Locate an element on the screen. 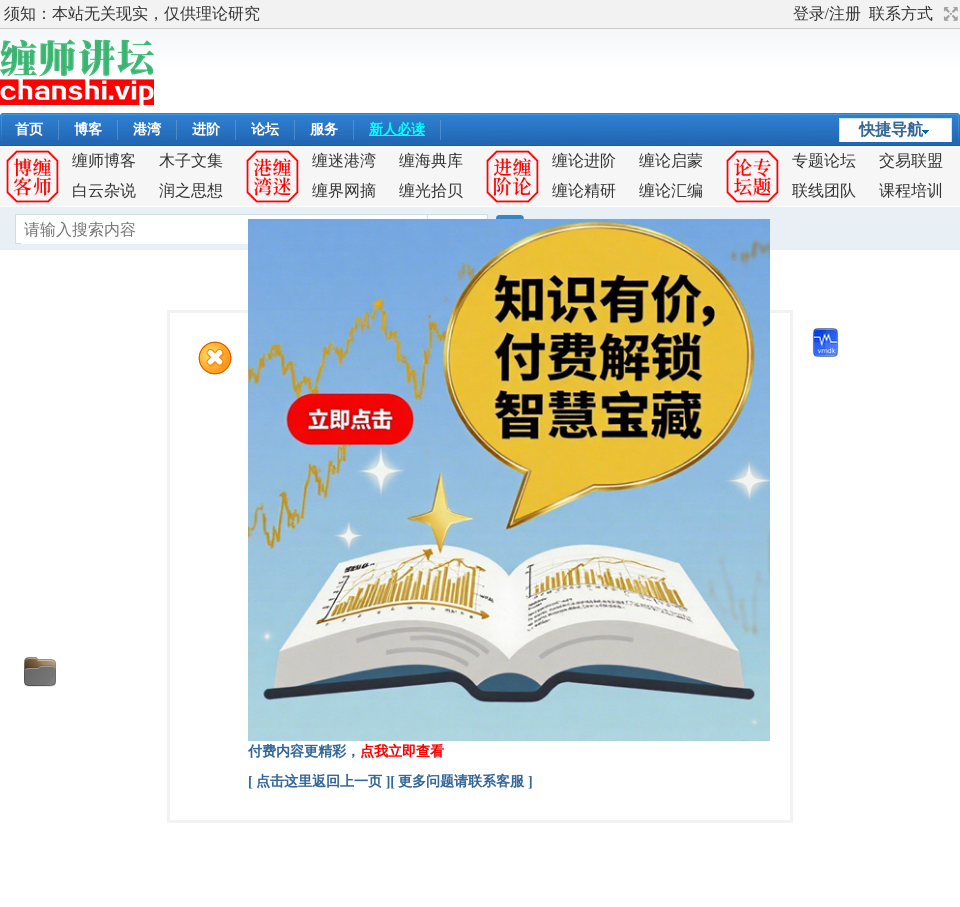 The height and width of the screenshot is (907, 960). drop files here to move them into this folder is located at coordinates (40, 671).